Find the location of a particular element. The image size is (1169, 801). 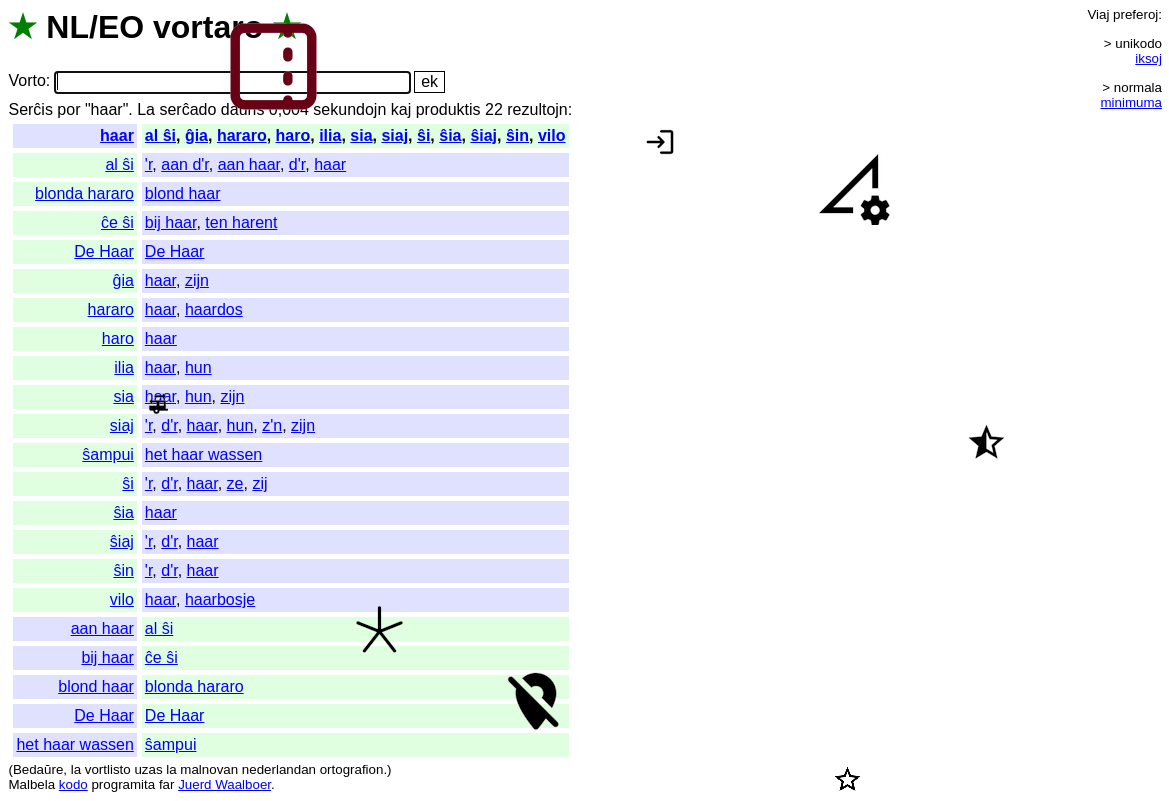

add item to favorites is located at coordinates (847, 779).